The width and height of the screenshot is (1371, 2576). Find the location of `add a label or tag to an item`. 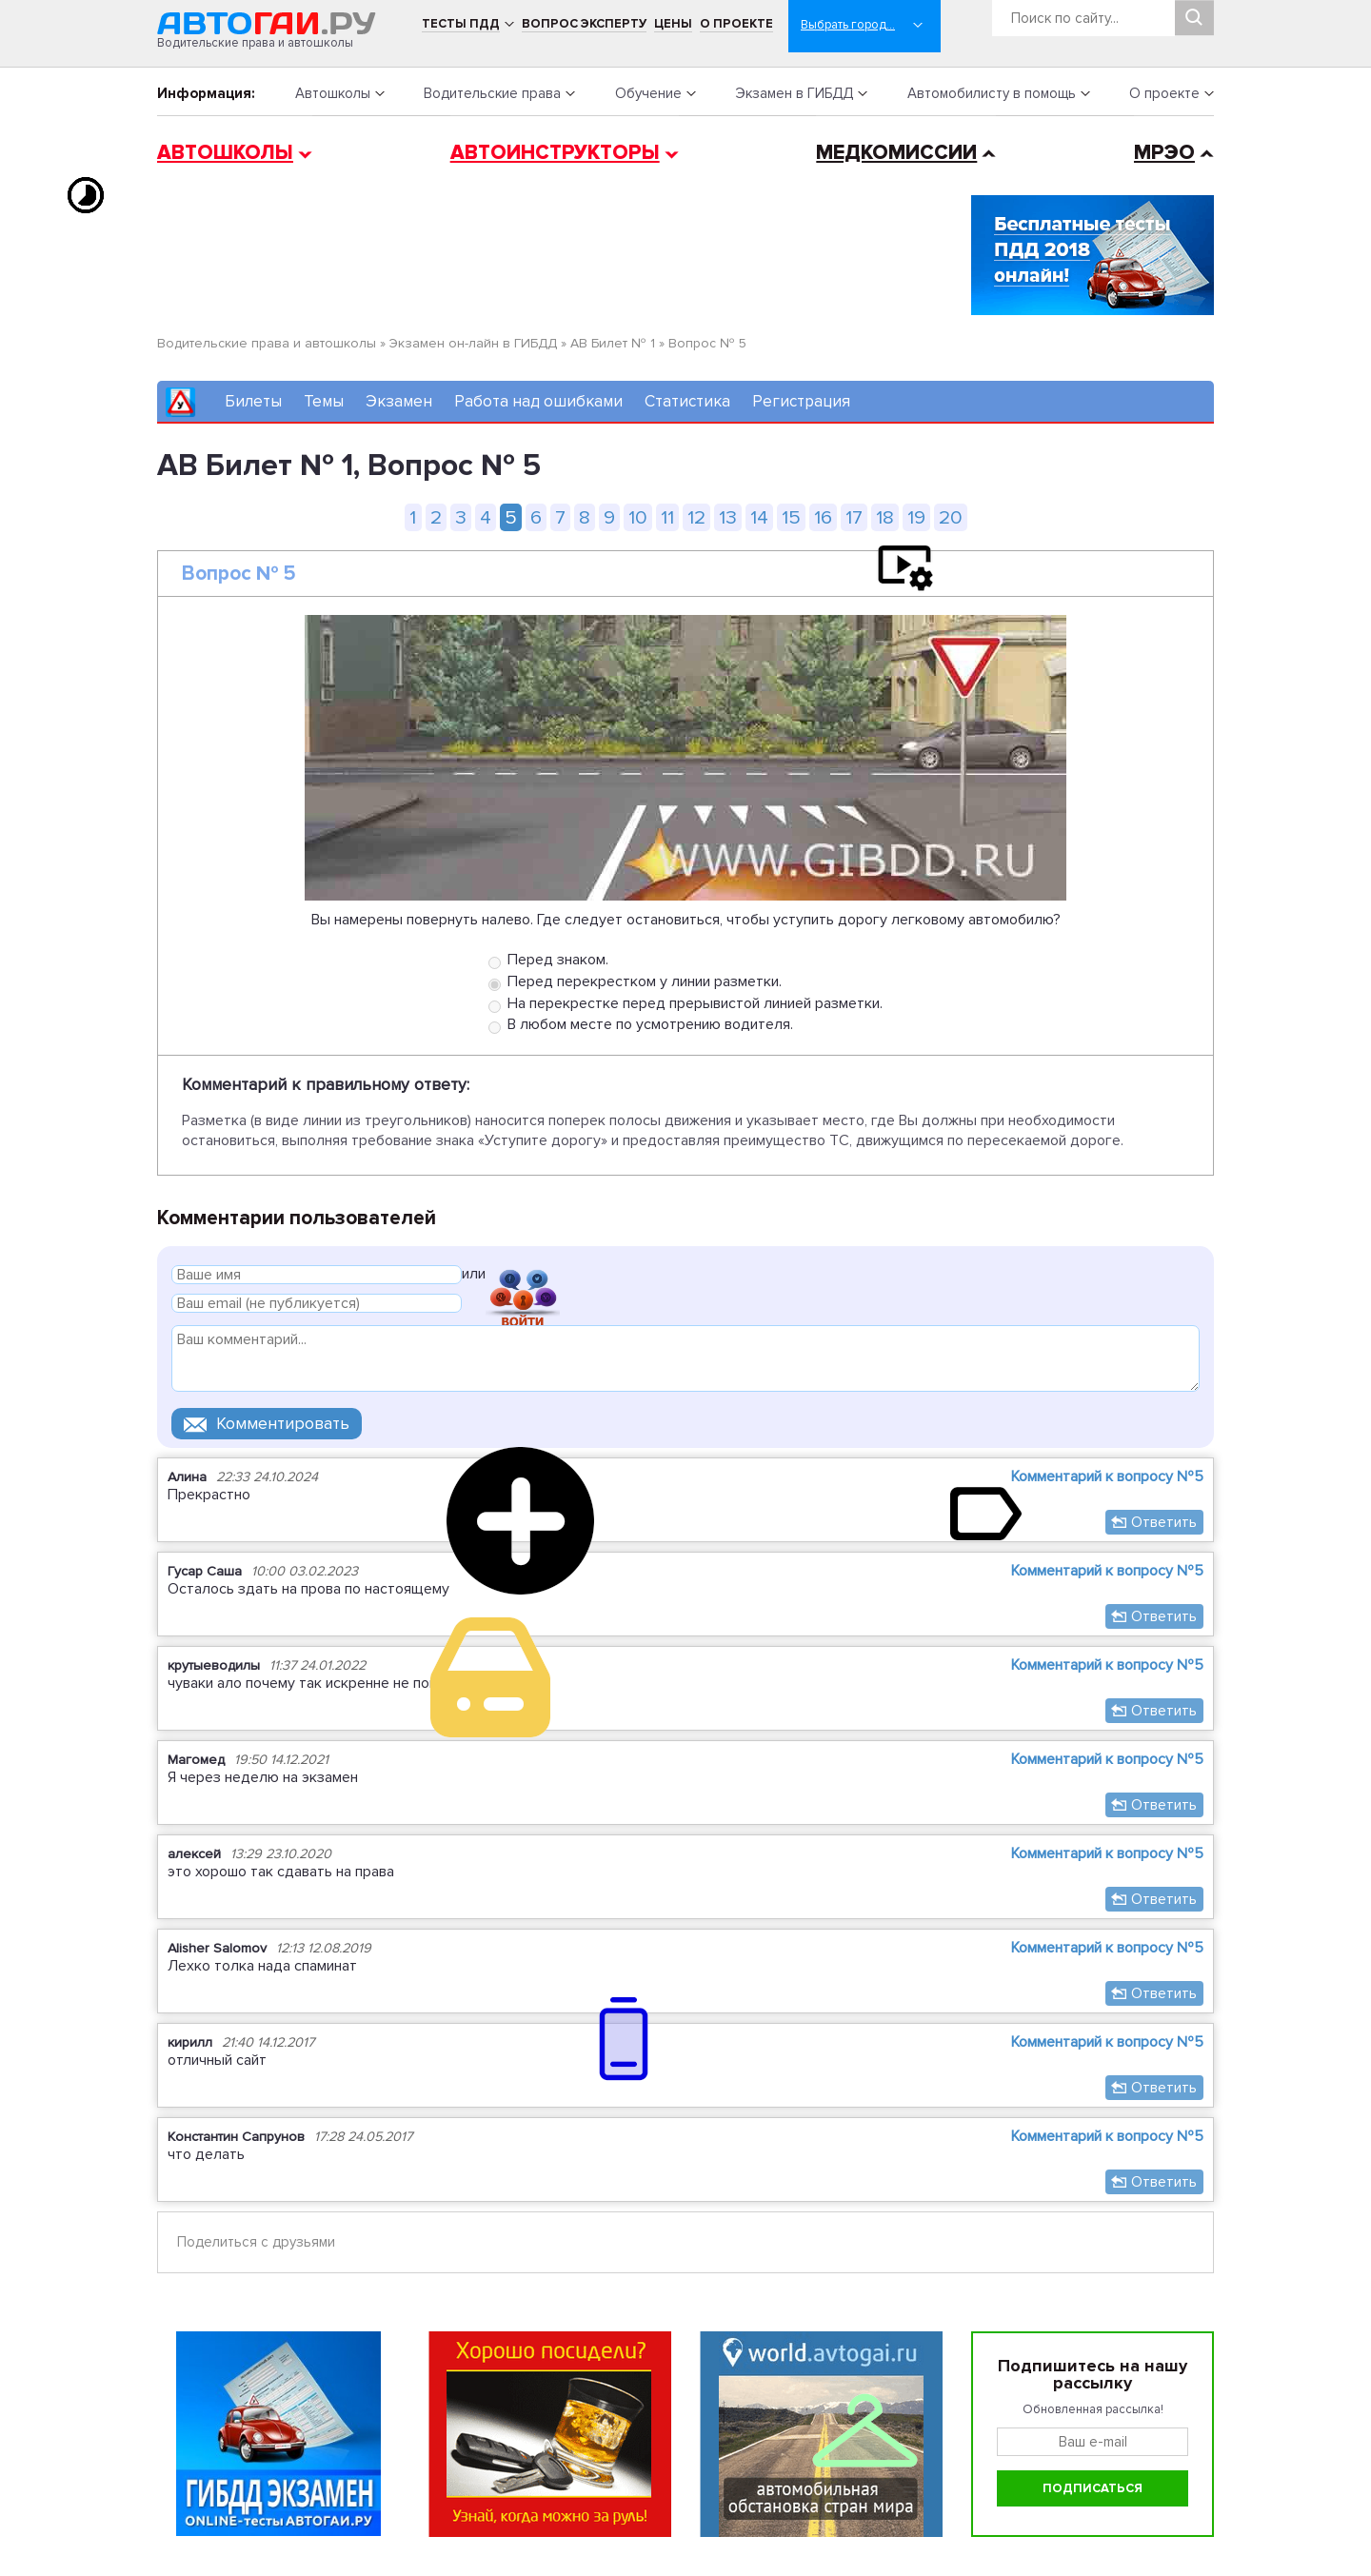

add a label or tag to an item is located at coordinates (984, 1514).